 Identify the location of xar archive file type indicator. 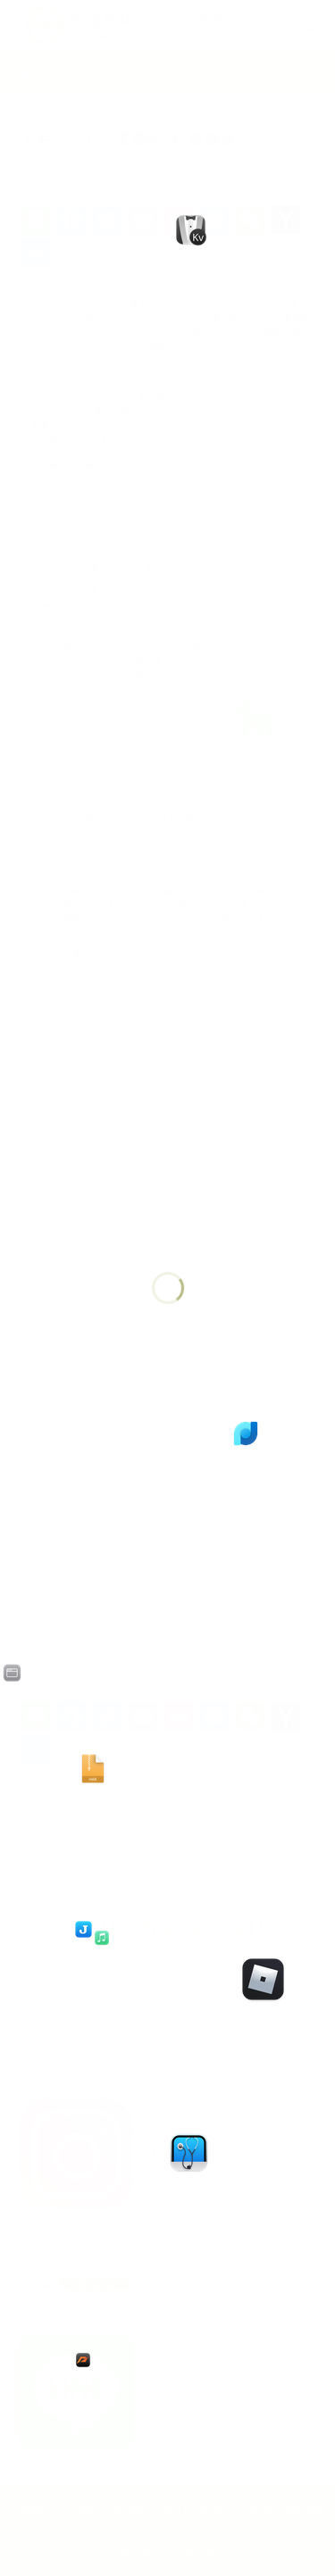
(93, 1769).